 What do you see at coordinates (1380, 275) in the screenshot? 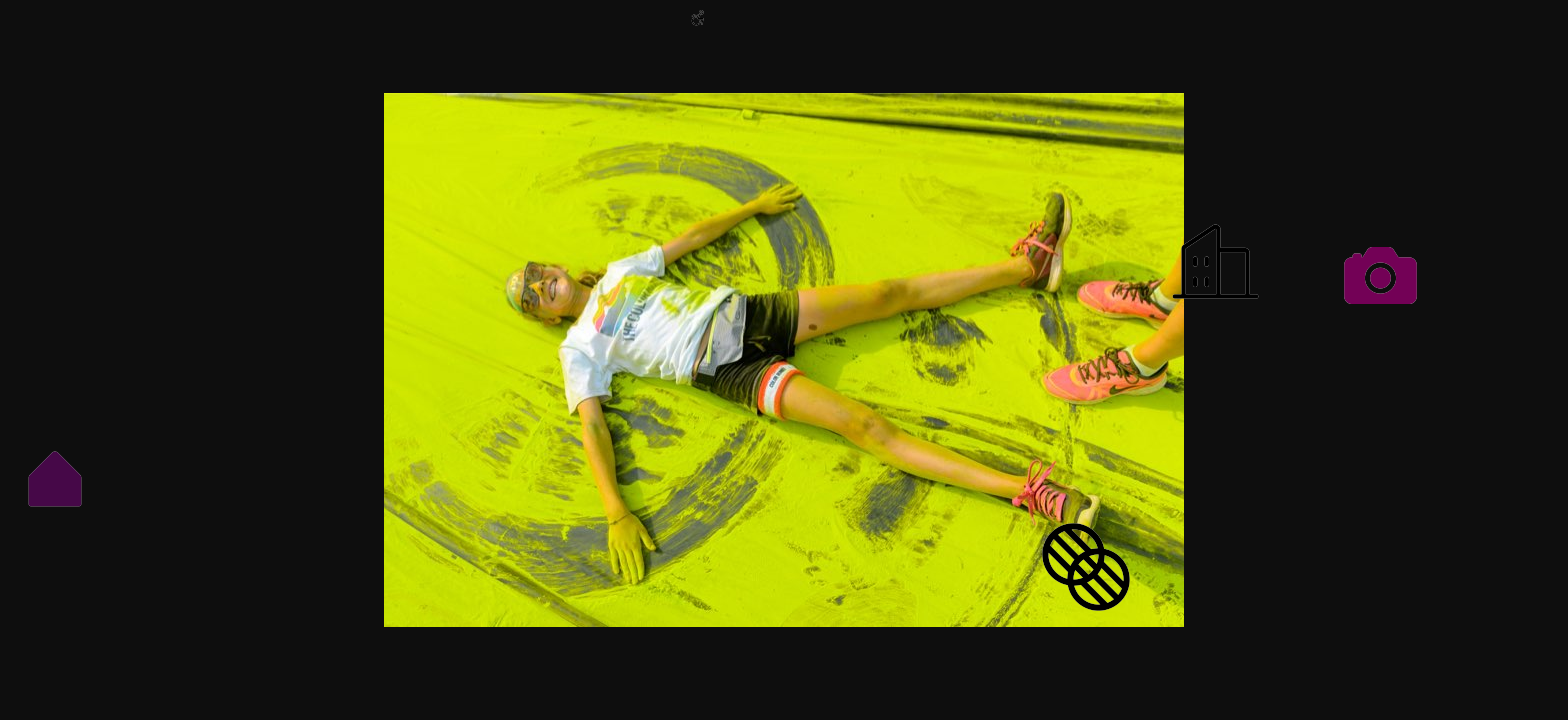
I see `take a photo` at bounding box center [1380, 275].